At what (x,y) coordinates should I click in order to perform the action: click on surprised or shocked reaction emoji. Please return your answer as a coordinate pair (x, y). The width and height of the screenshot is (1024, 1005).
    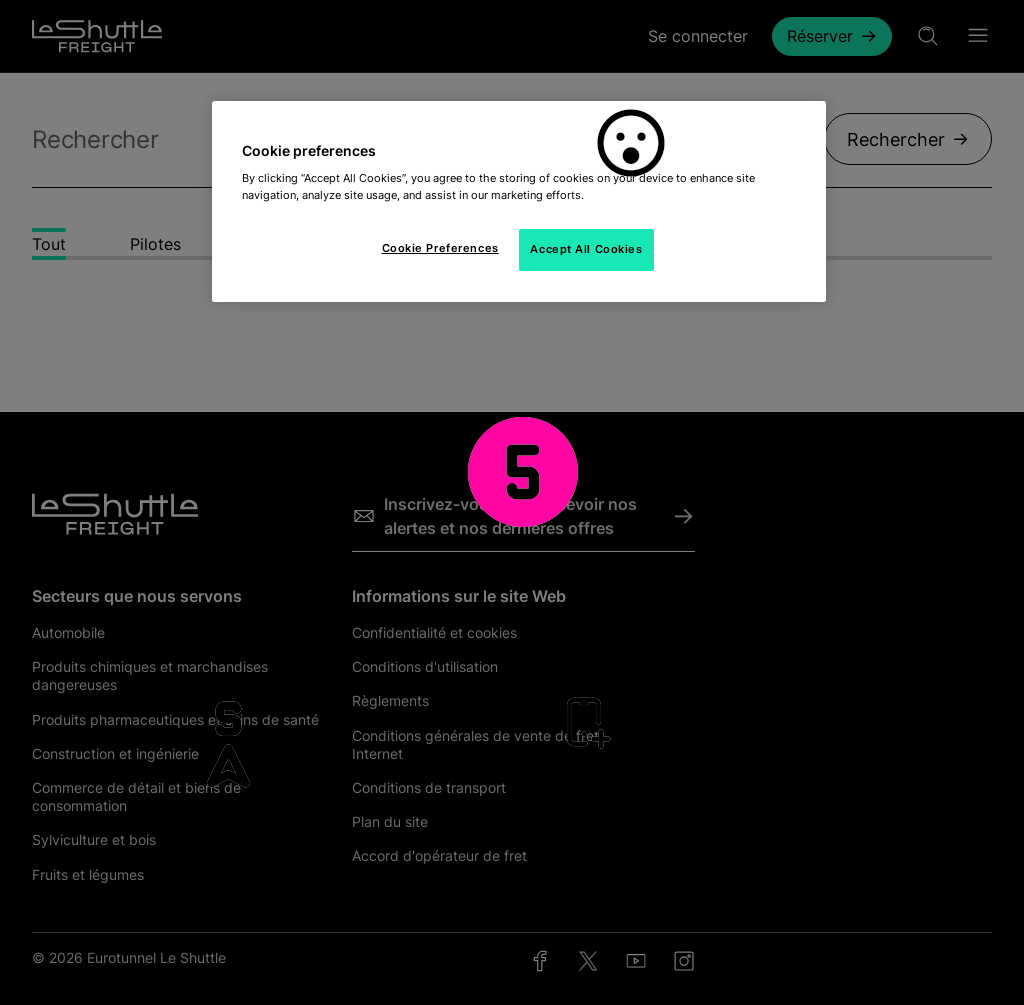
    Looking at the image, I should click on (631, 143).